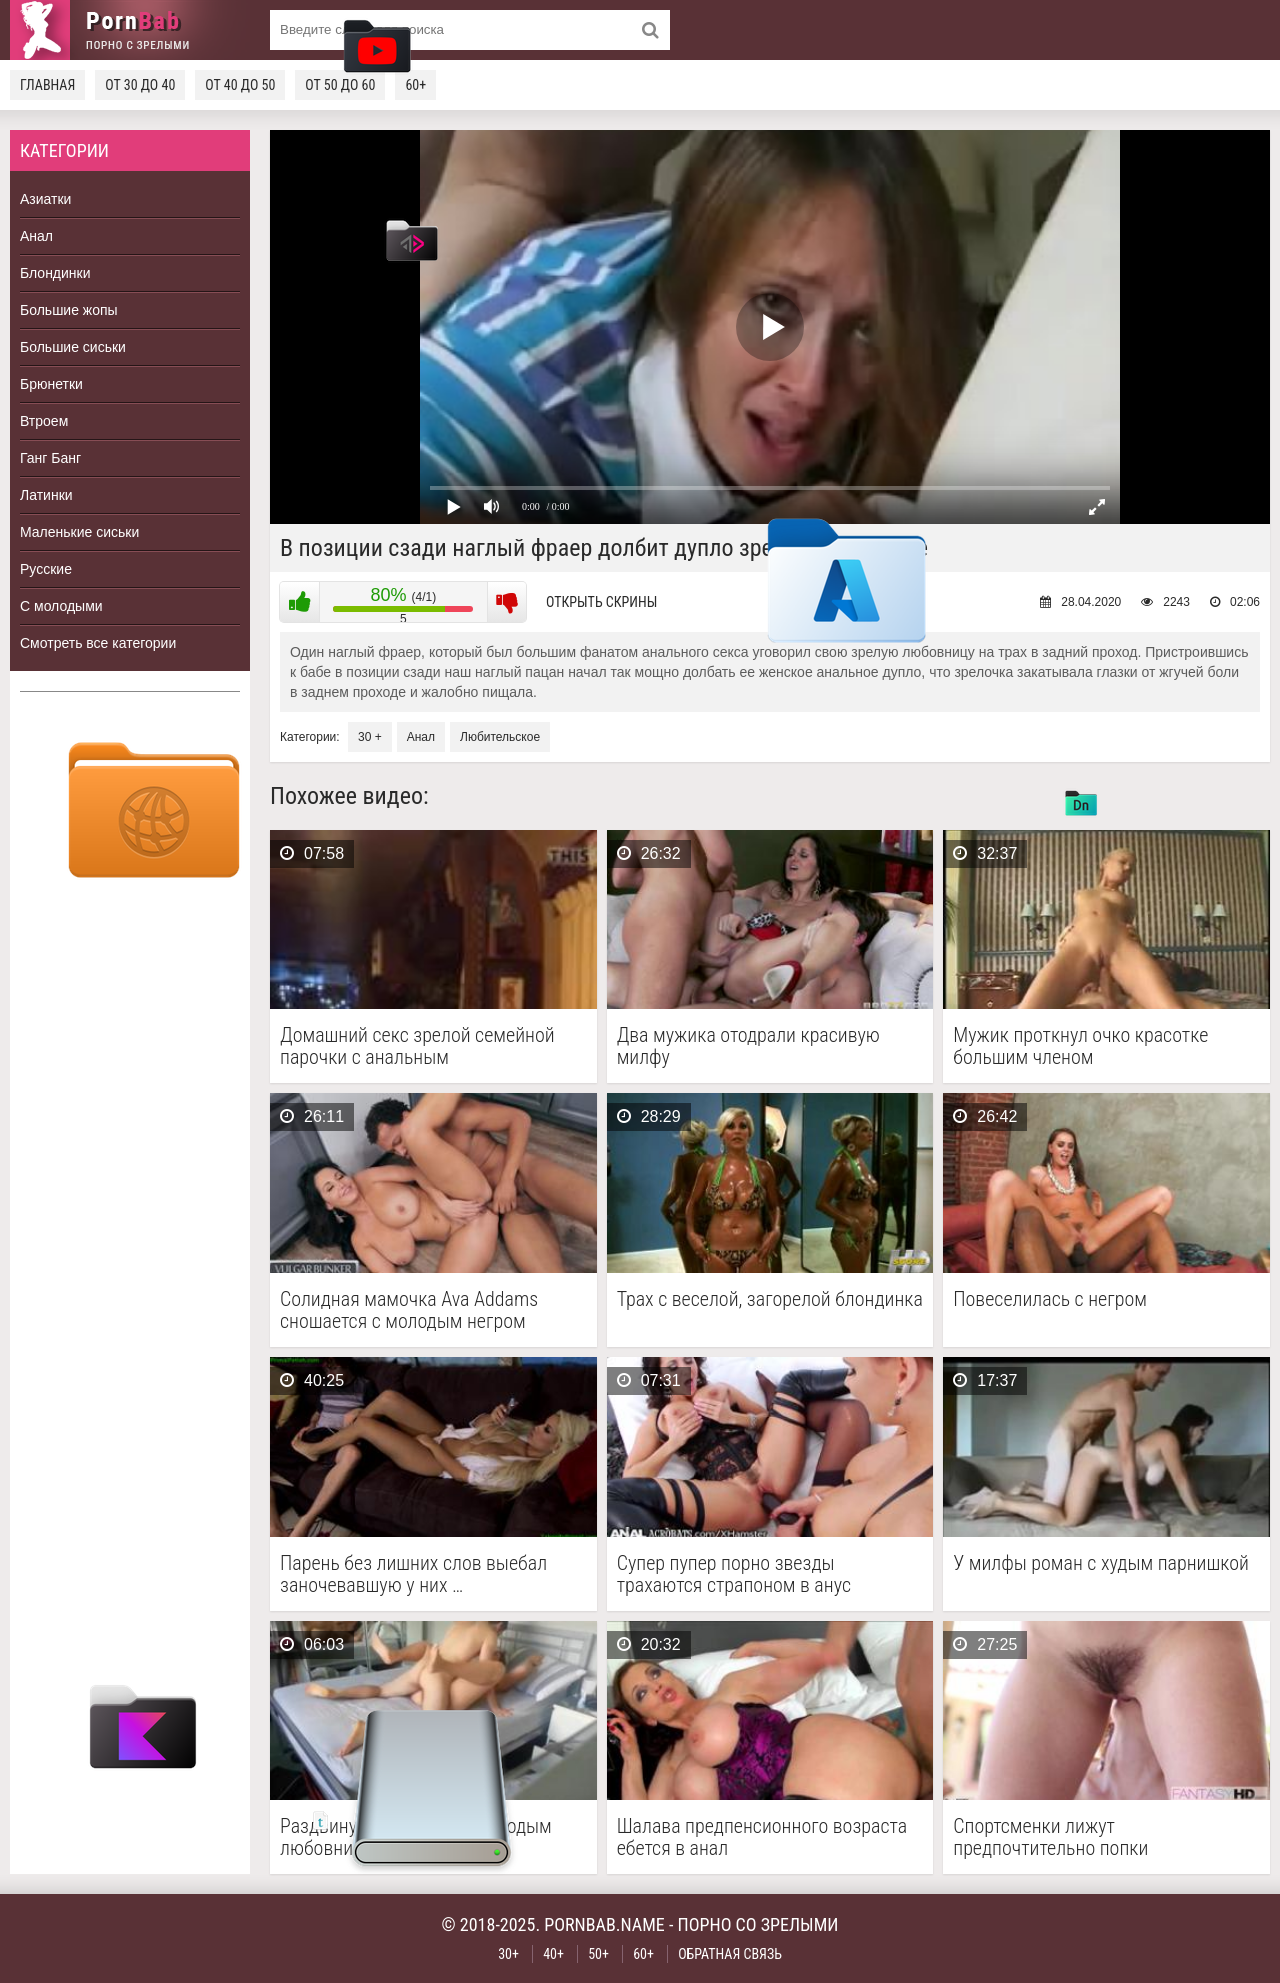 The image size is (1280, 1983). Describe the element at coordinates (142, 1729) in the screenshot. I see `open kotlin project folder` at that location.